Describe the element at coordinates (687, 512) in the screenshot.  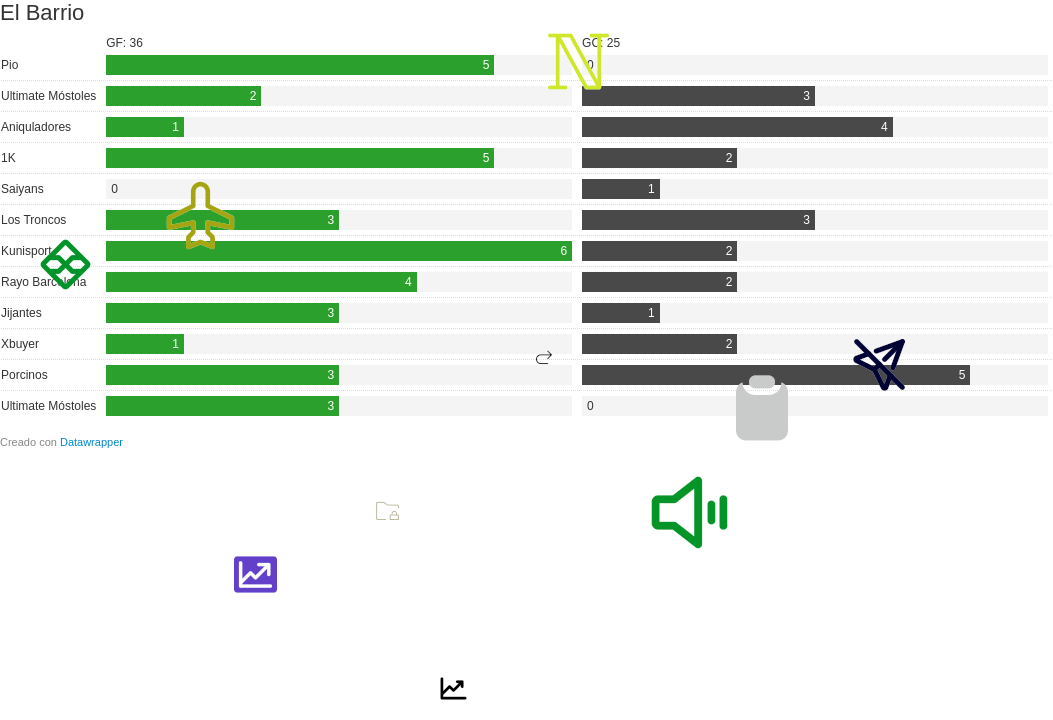
I see `increase or maximize volume` at that location.